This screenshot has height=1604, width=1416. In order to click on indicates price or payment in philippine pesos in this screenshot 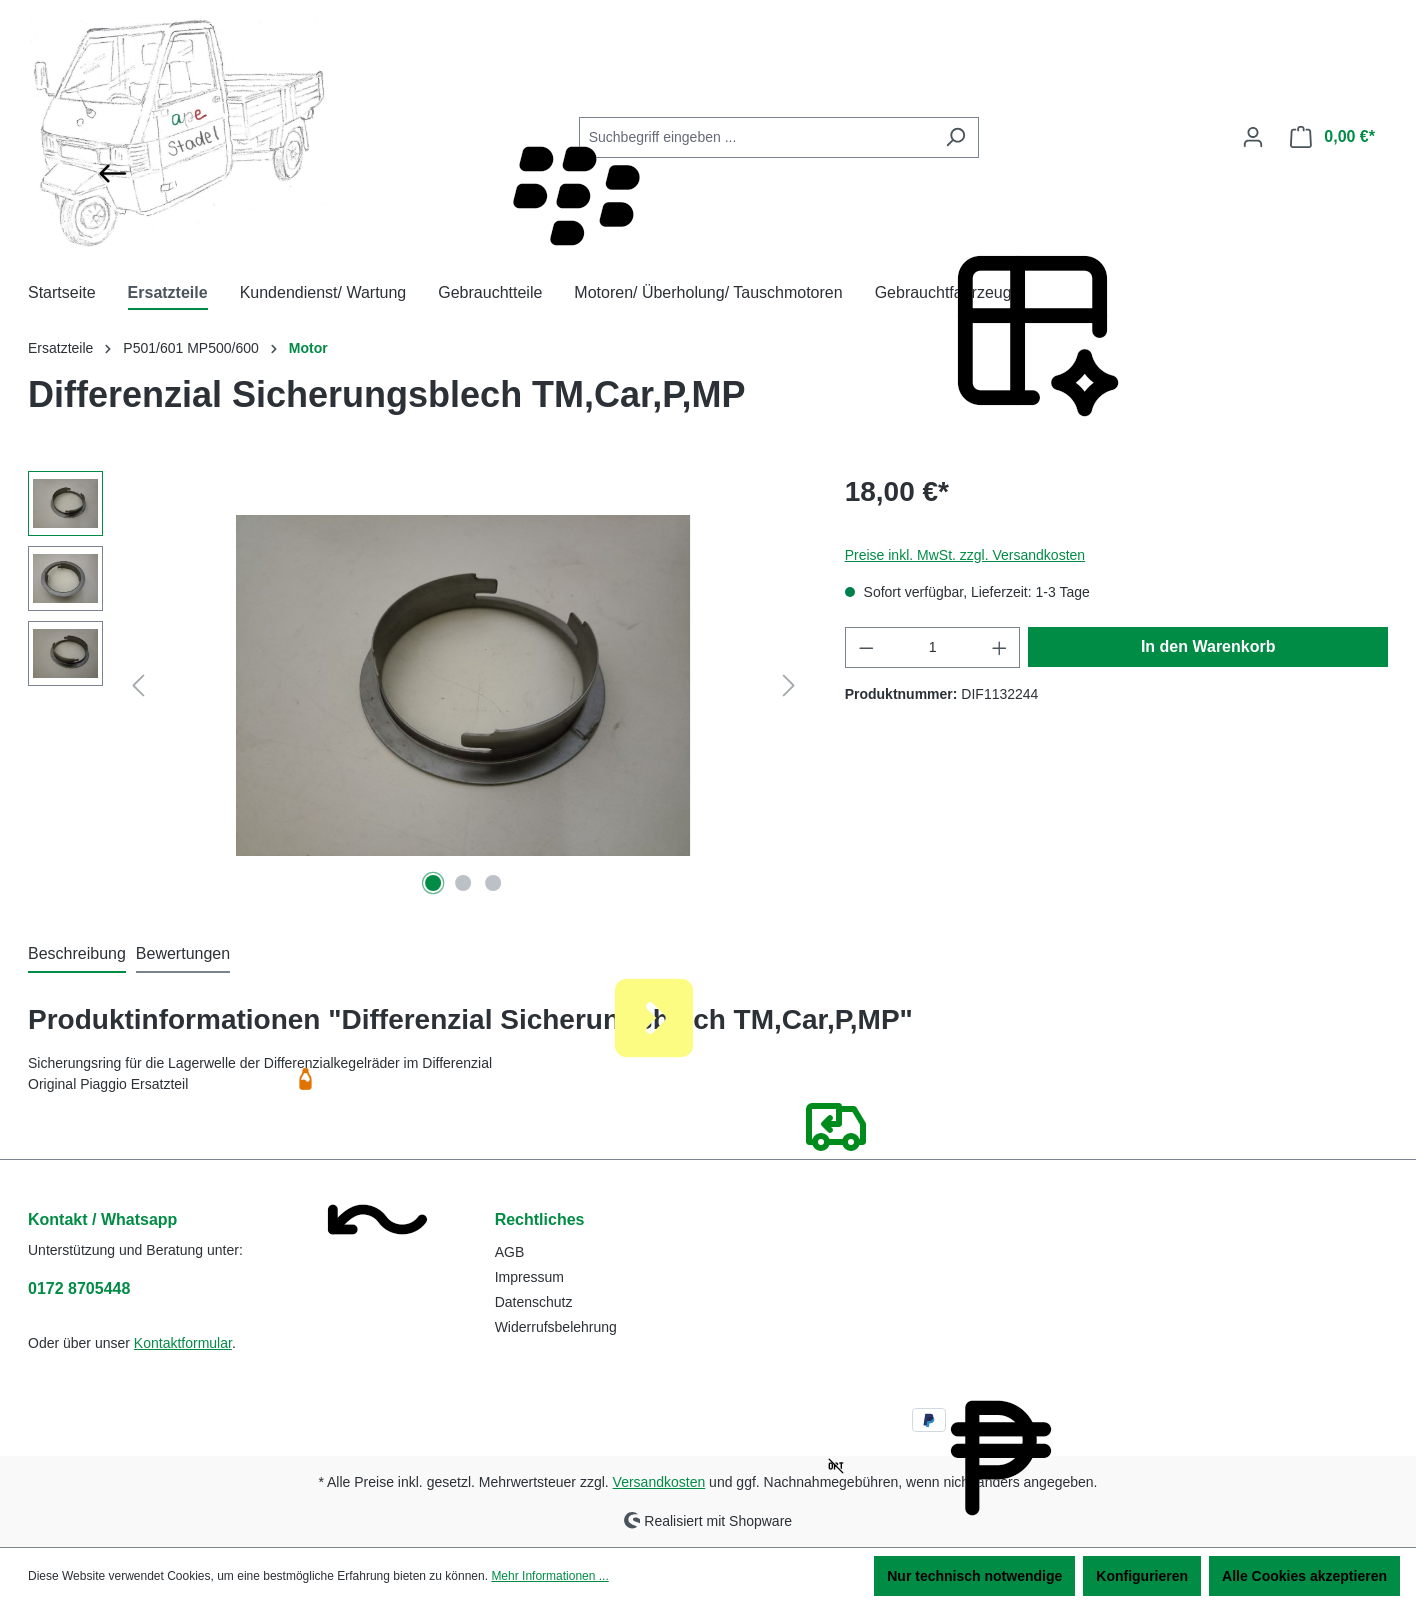, I will do `click(1001, 1458)`.